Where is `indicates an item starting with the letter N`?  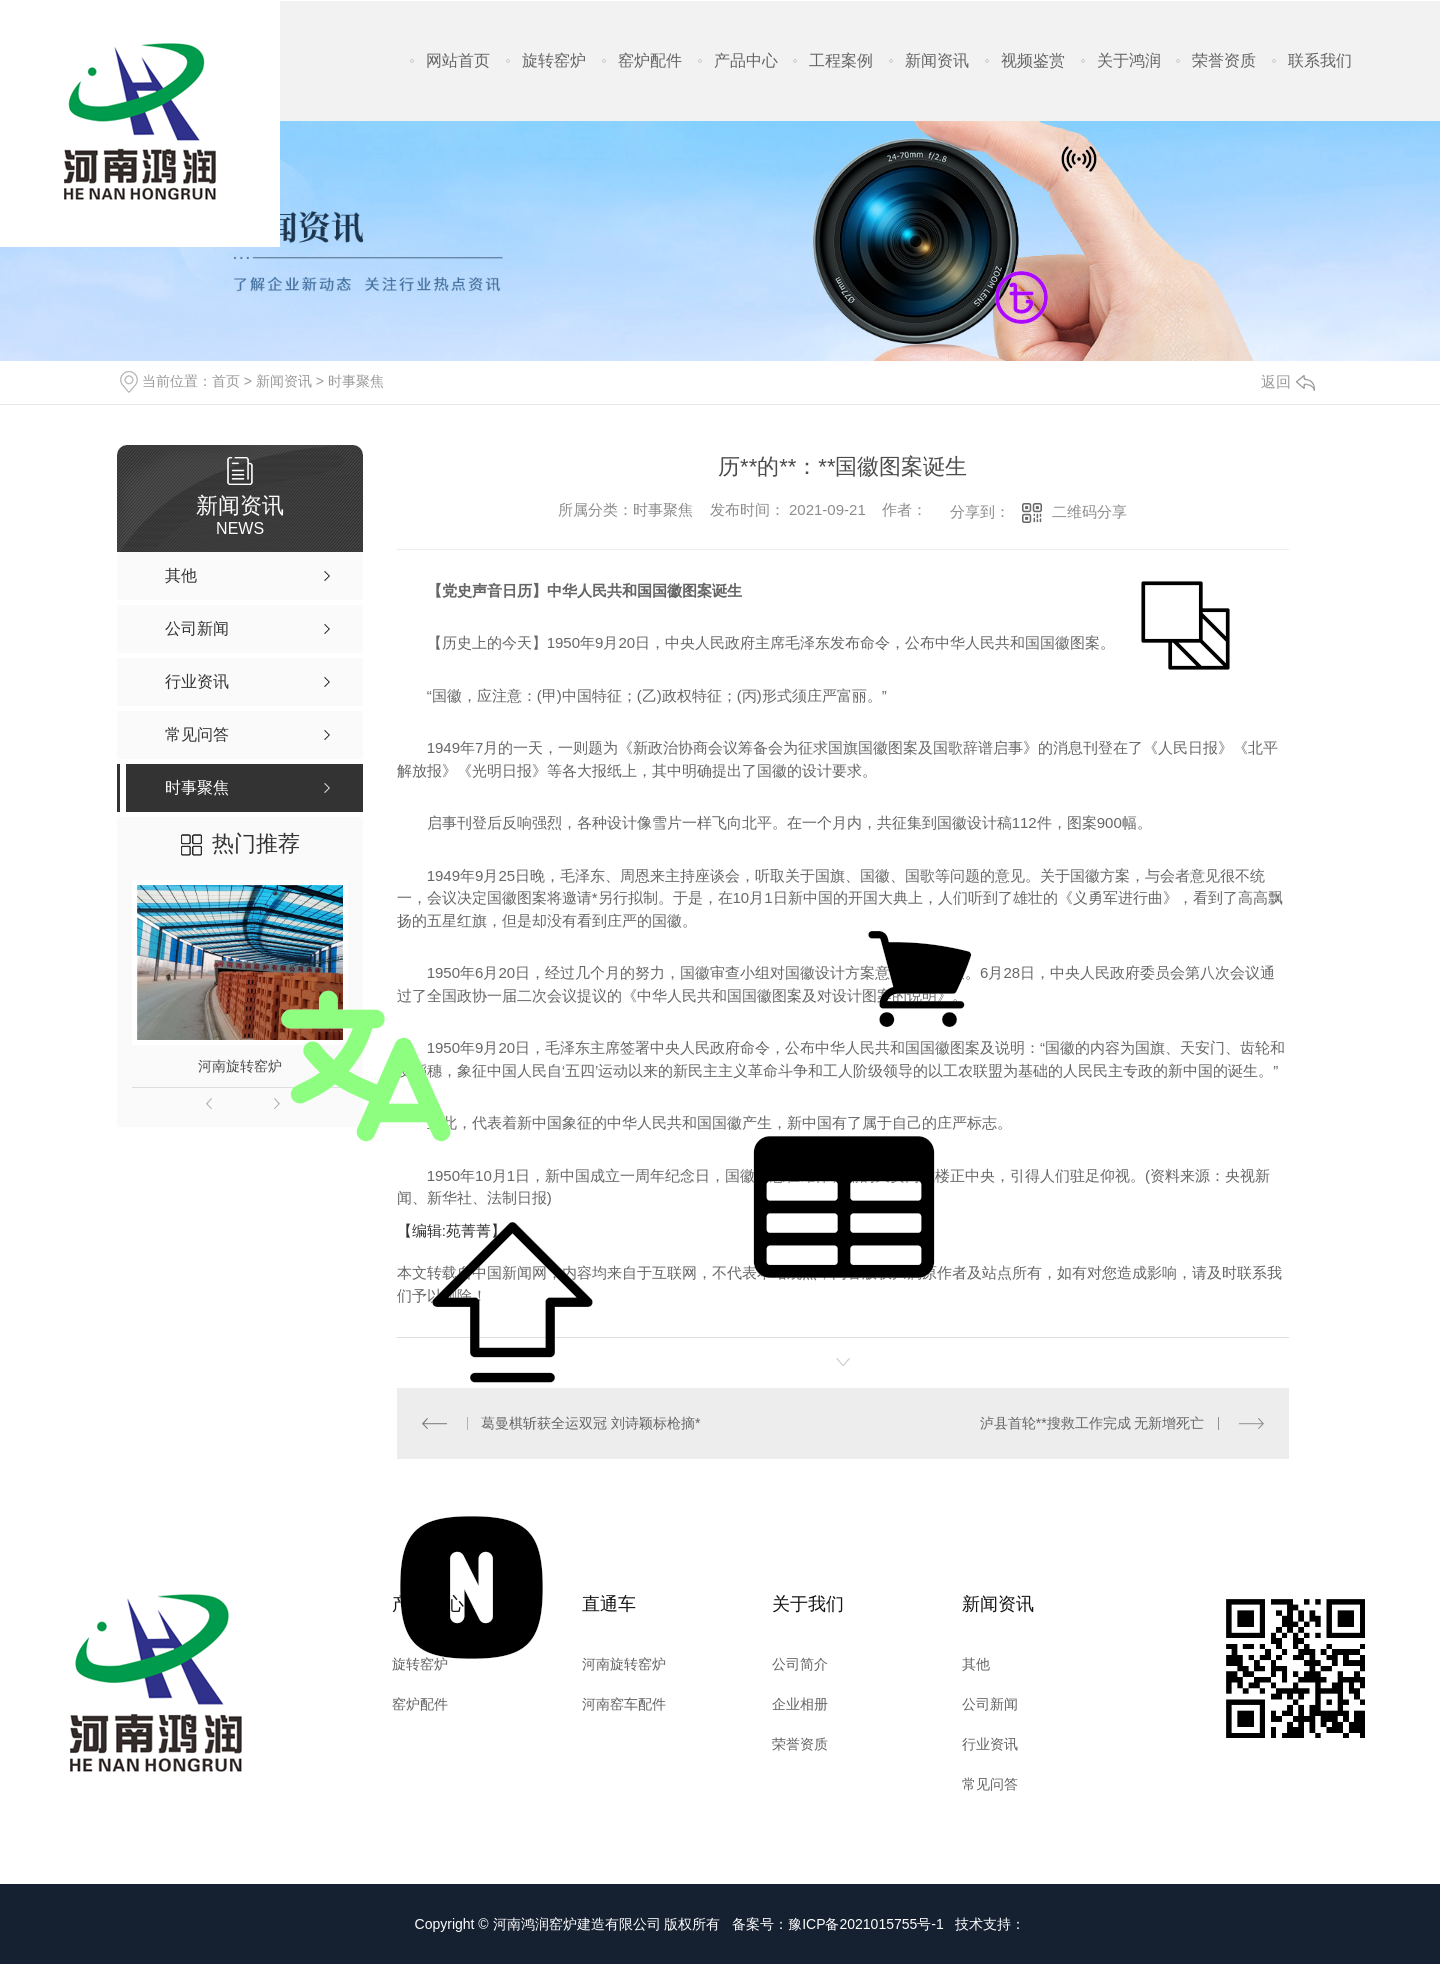
indicates an item starting with the letter N is located at coordinates (471, 1587).